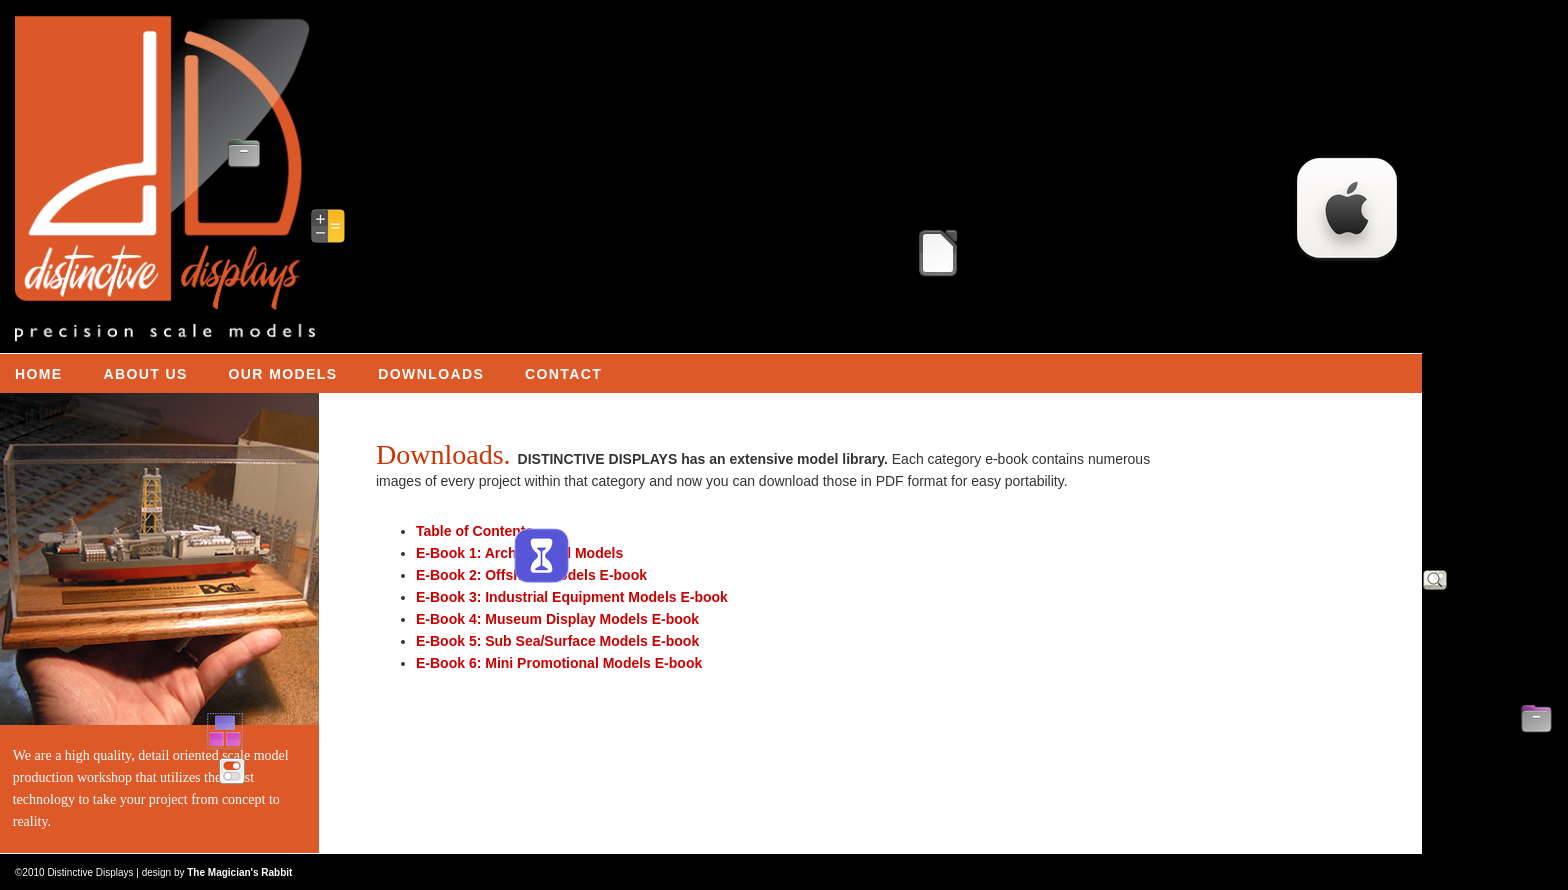  I want to click on open the file manager, so click(244, 152).